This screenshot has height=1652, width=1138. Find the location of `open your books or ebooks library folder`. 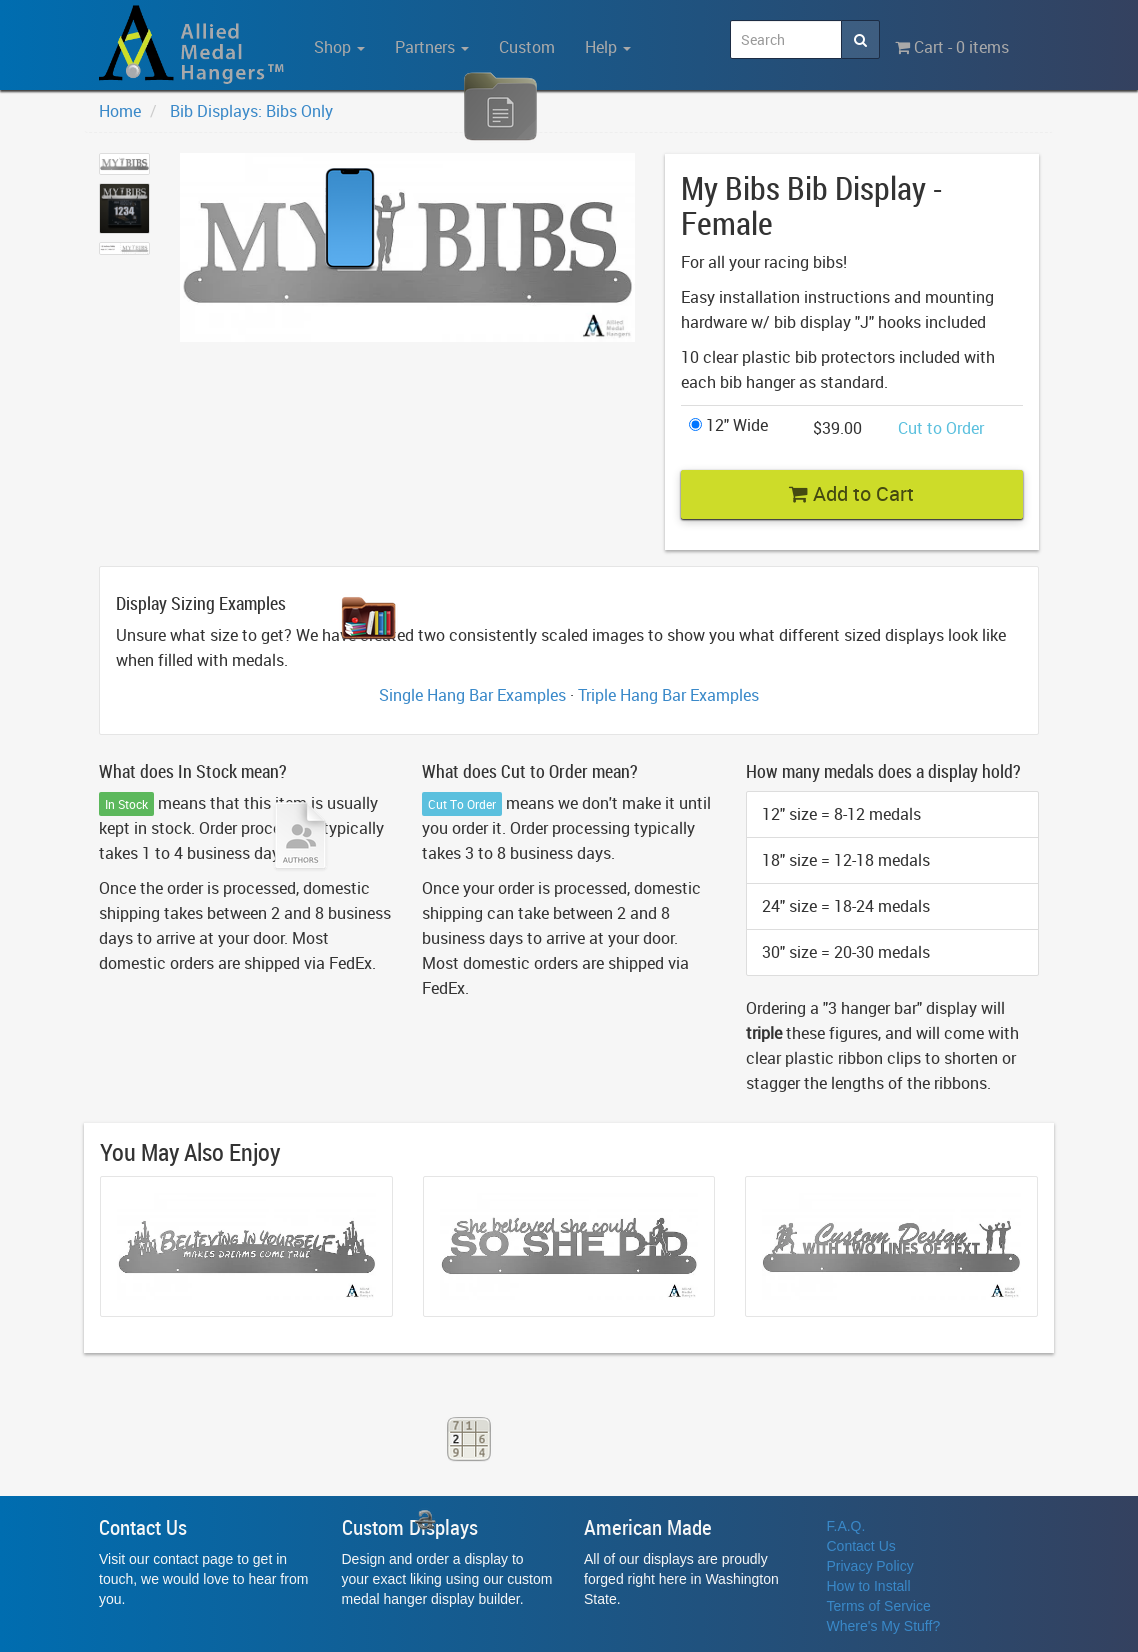

open your books or ebooks library folder is located at coordinates (368, 619).